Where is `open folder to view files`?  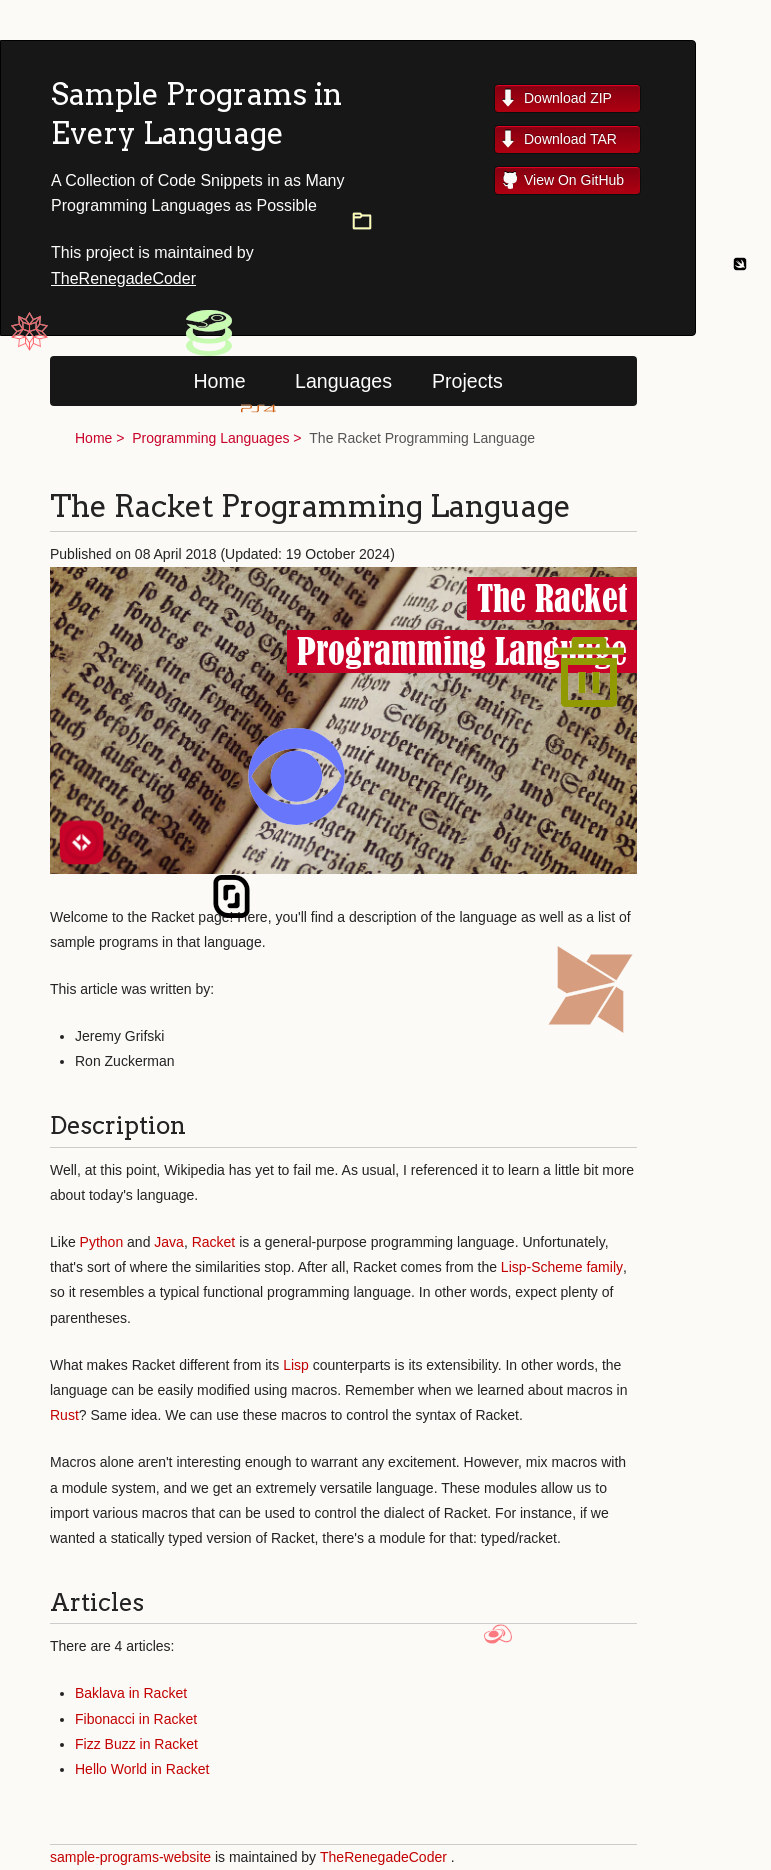
open folder to view files is located at coordinates (362, 221).